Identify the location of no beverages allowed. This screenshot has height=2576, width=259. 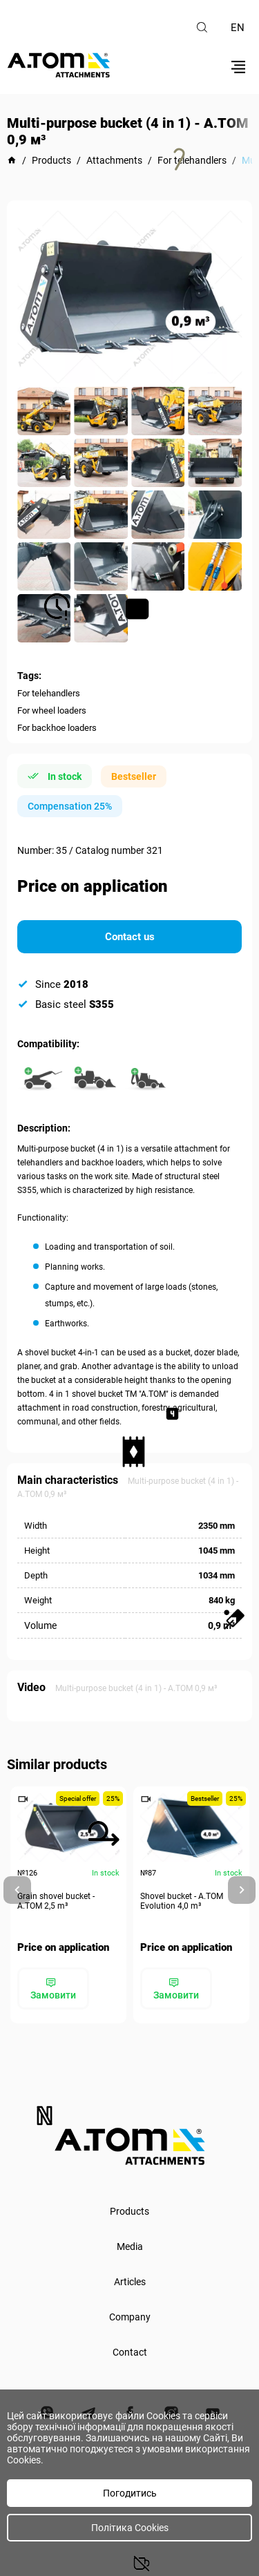
(142, 2564).